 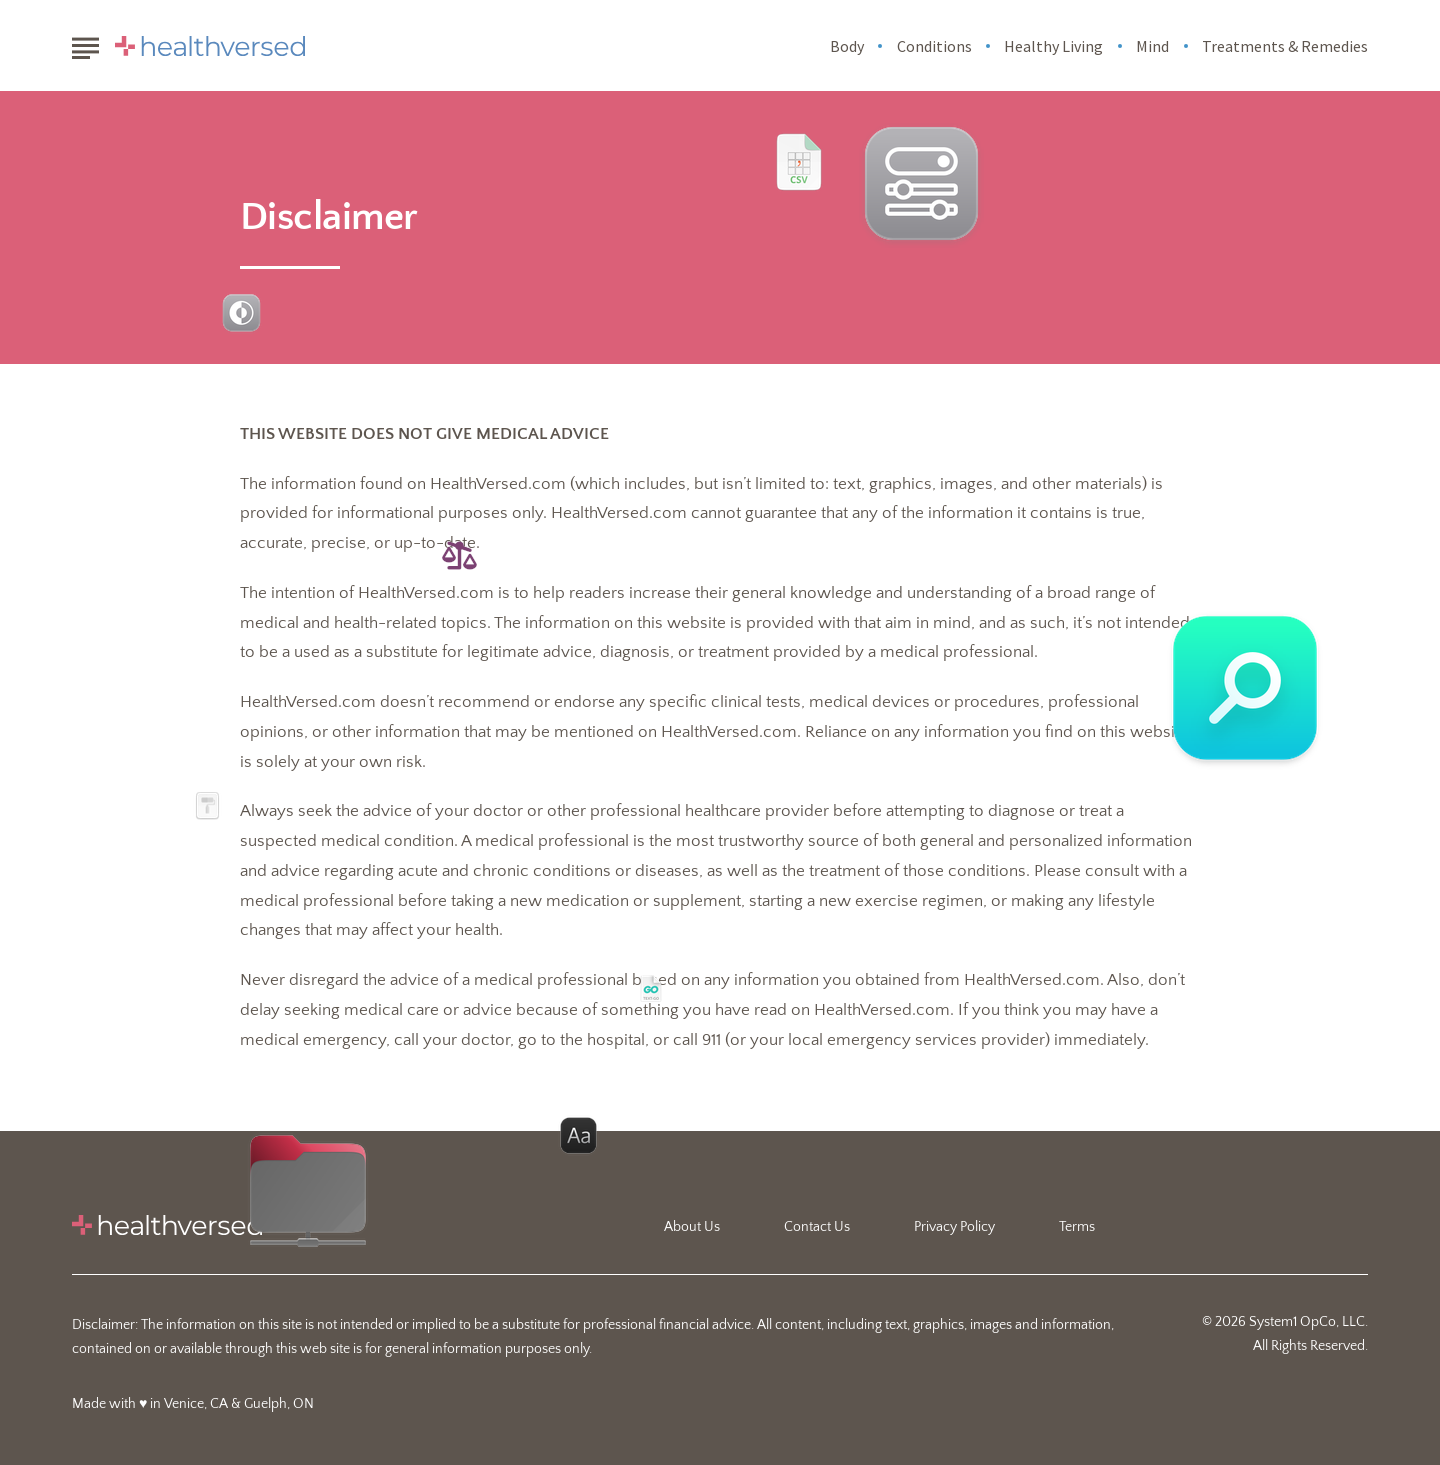 I want to click on open interface design application, so click(x=921, y=183).